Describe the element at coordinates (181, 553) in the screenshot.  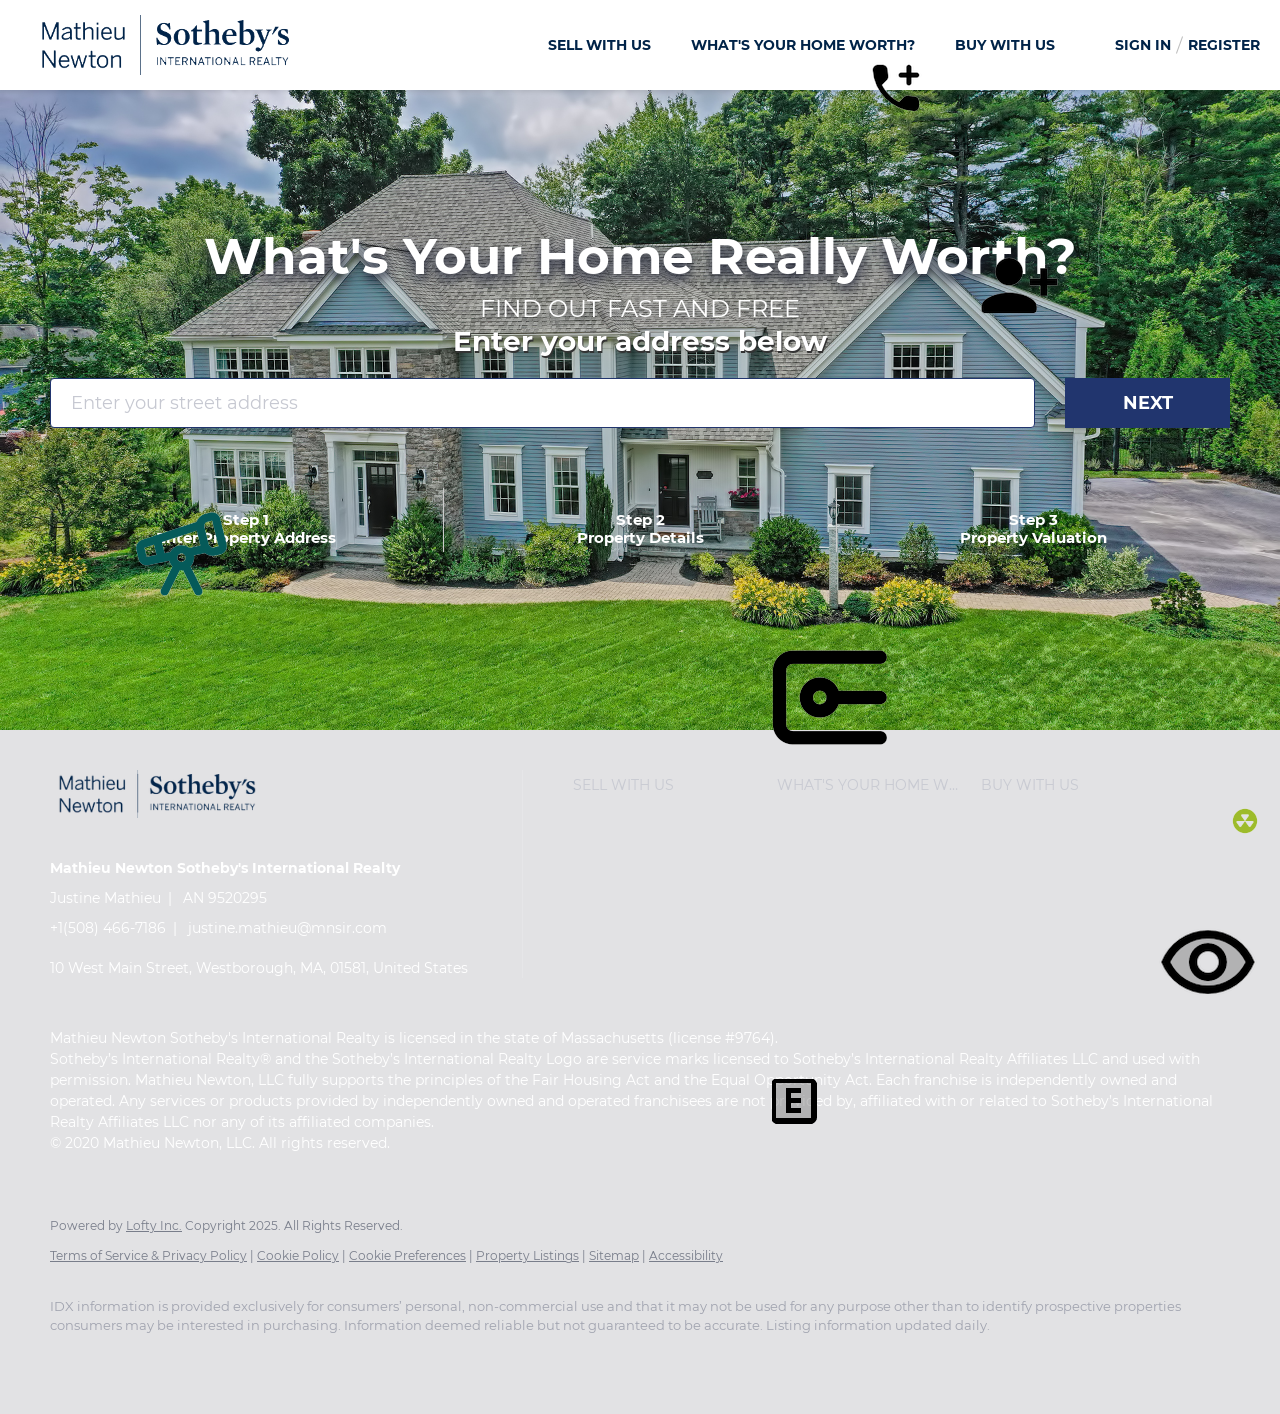
I see `explore or discover new content` at that location.